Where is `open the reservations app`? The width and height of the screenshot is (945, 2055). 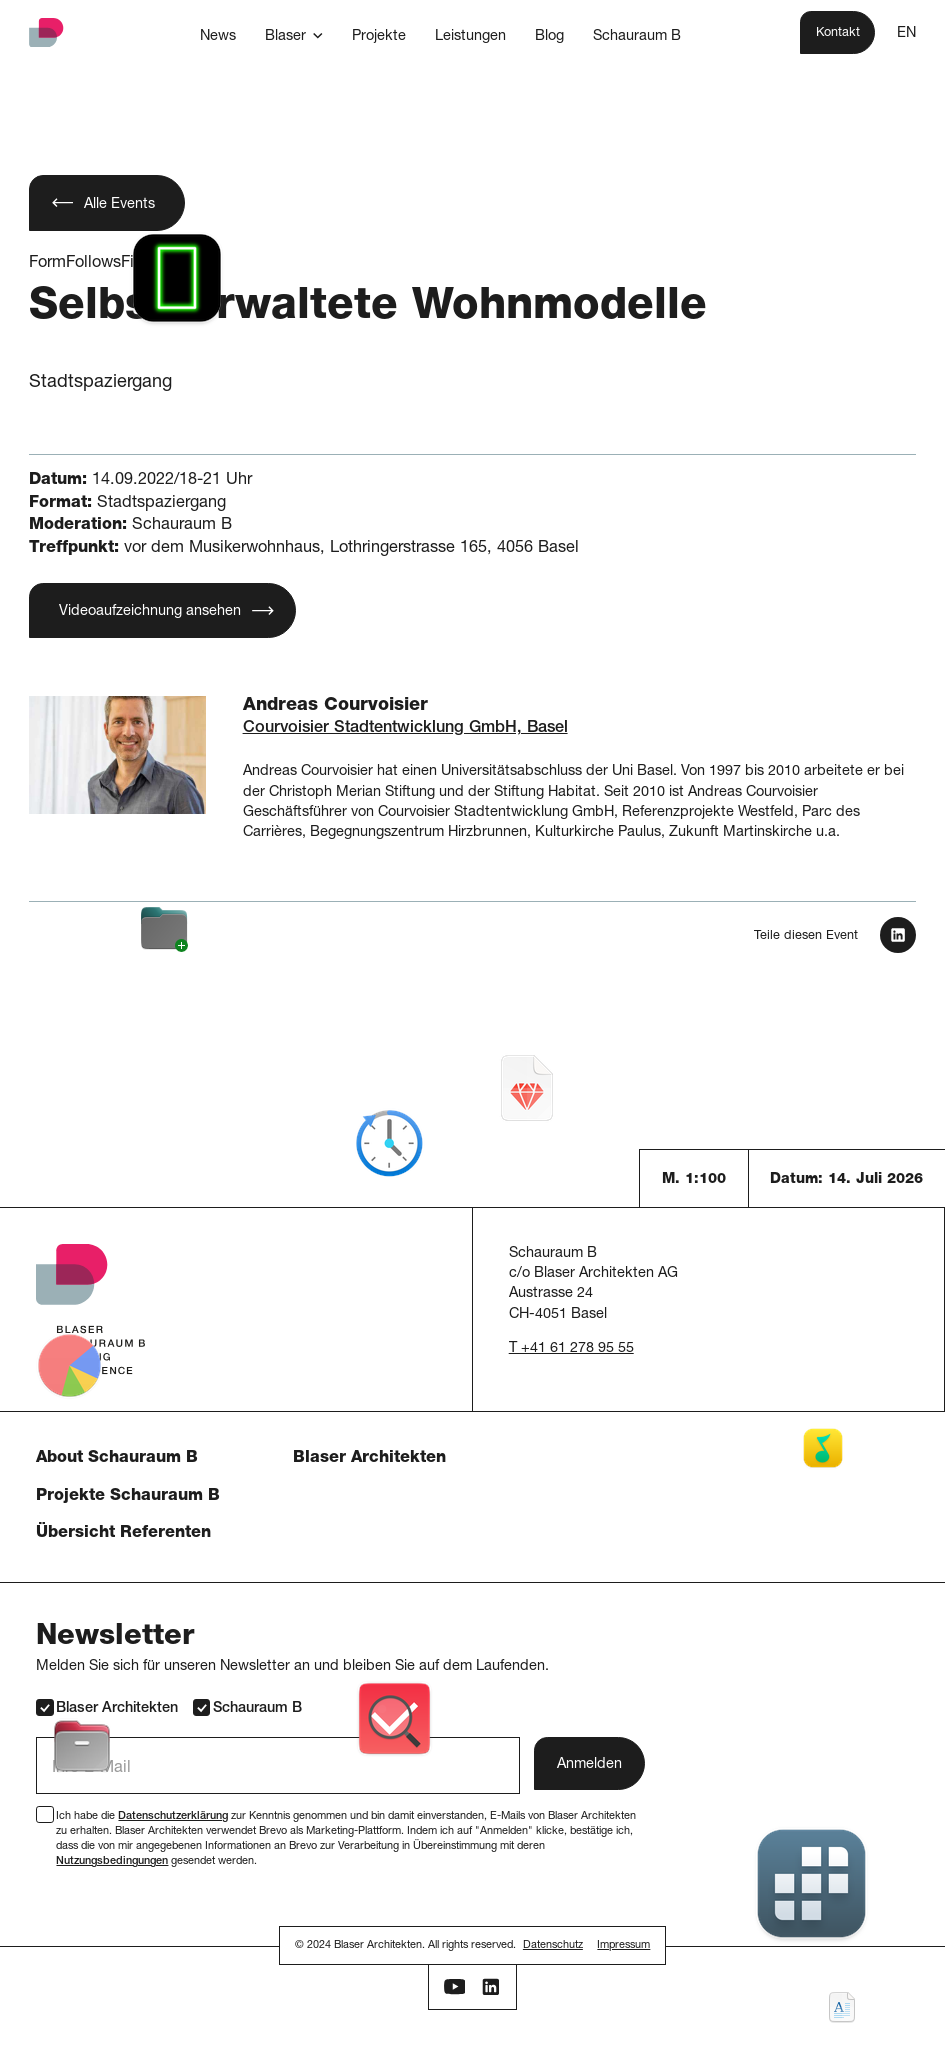
open the reservations app is located at coordinates (390, 1143).